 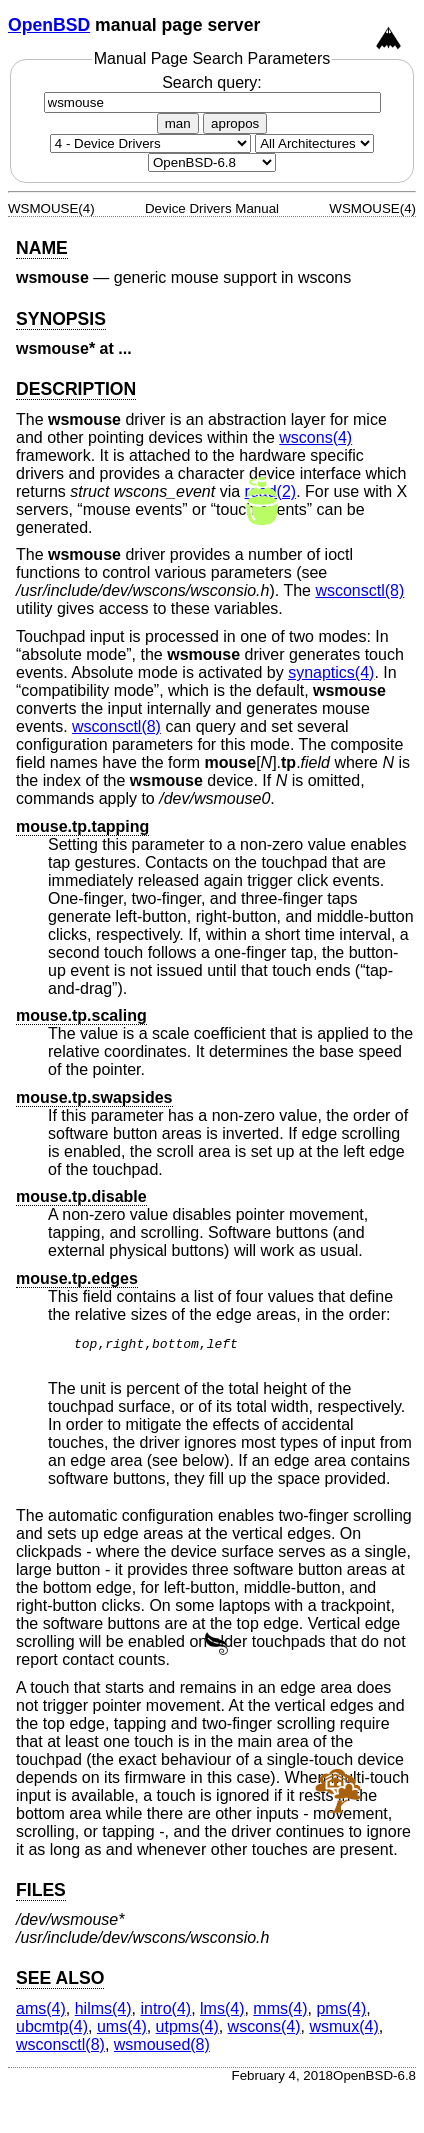 I want to click on stealth bomber aircraft unit in a strategy game, so click(x=388, y=38).